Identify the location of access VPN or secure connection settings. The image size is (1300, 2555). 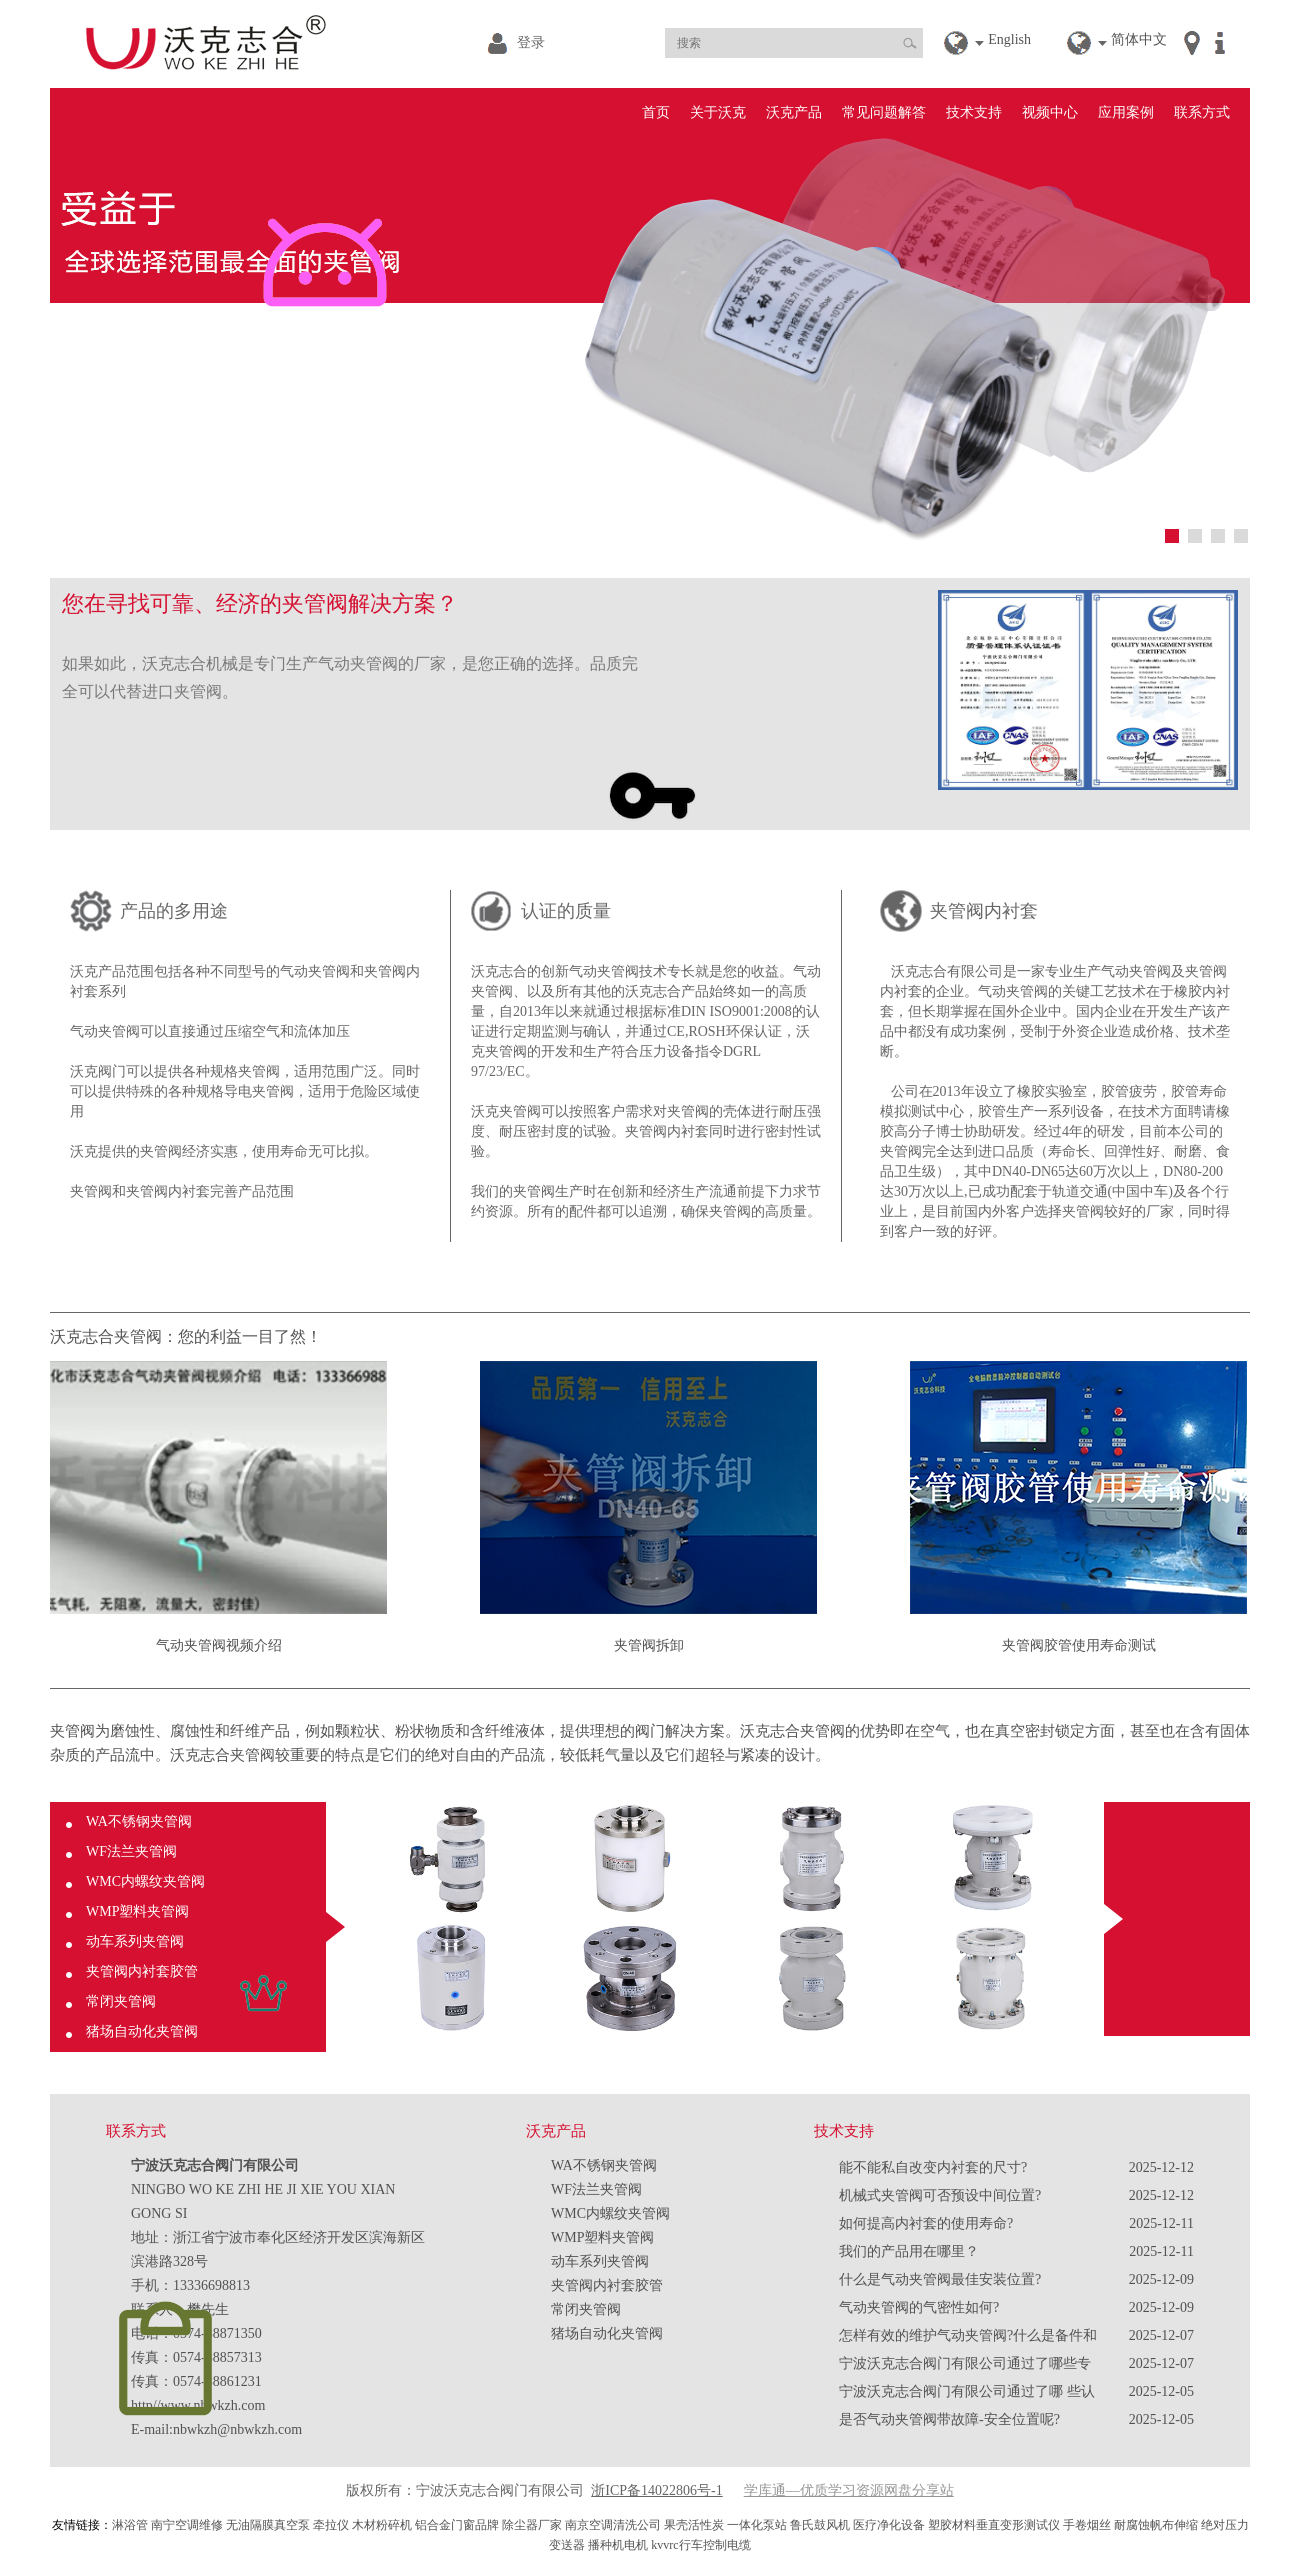
(652, 795).